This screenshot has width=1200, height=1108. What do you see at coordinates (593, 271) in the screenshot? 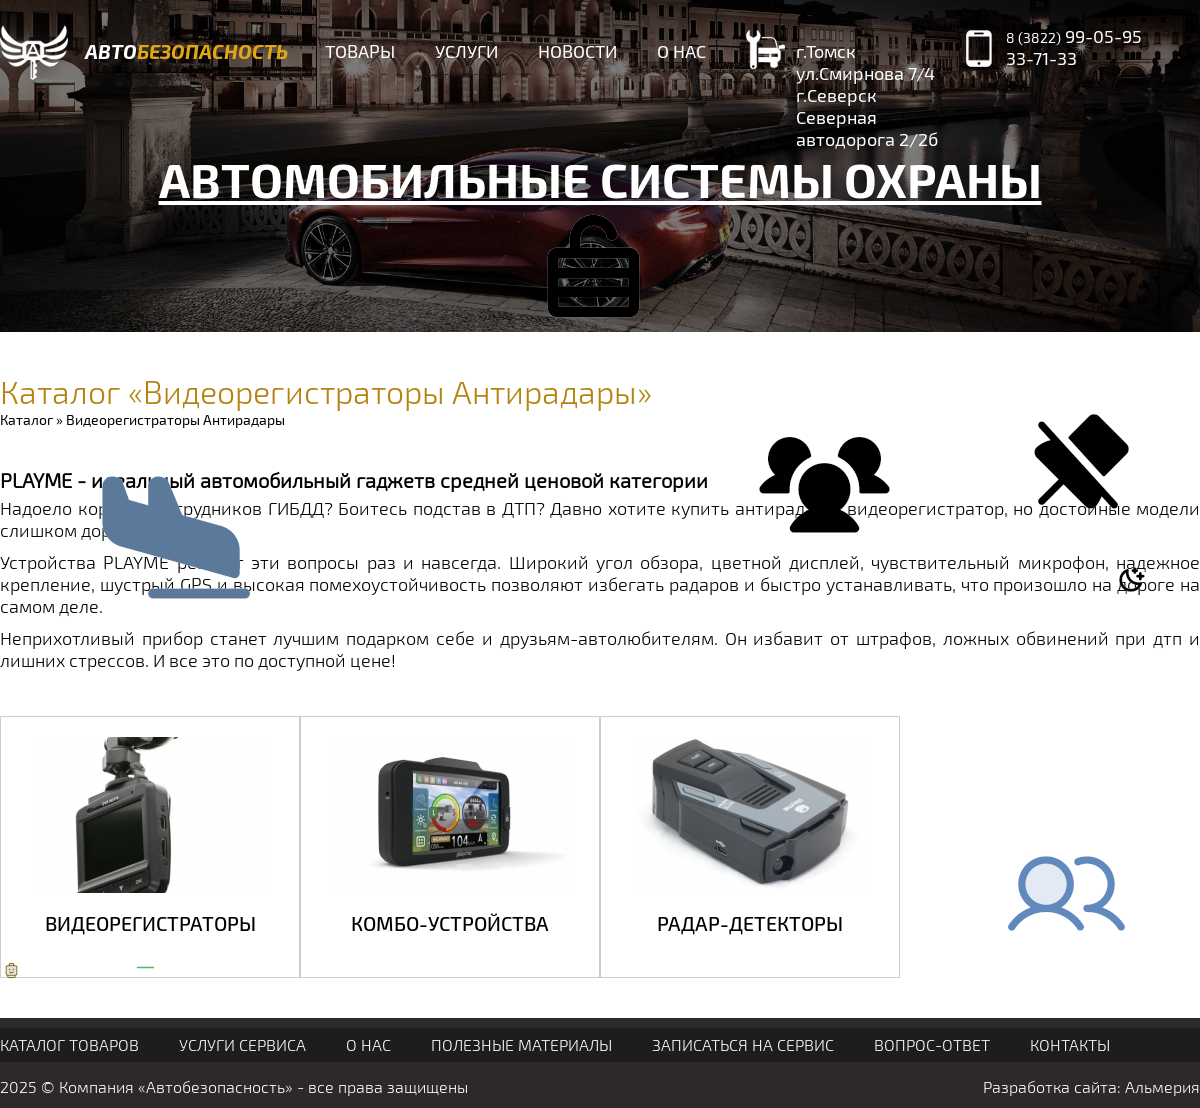
I see `unlocked or unsecured state` at bounding box center [593, 271].